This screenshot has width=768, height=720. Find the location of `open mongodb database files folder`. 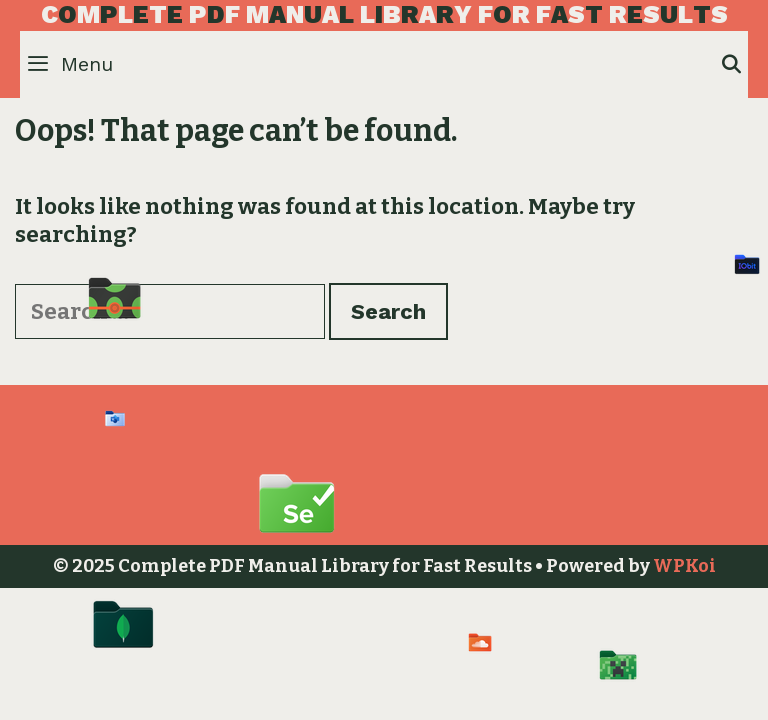

open mongodb database files folder is located at coordinates (123, 626).